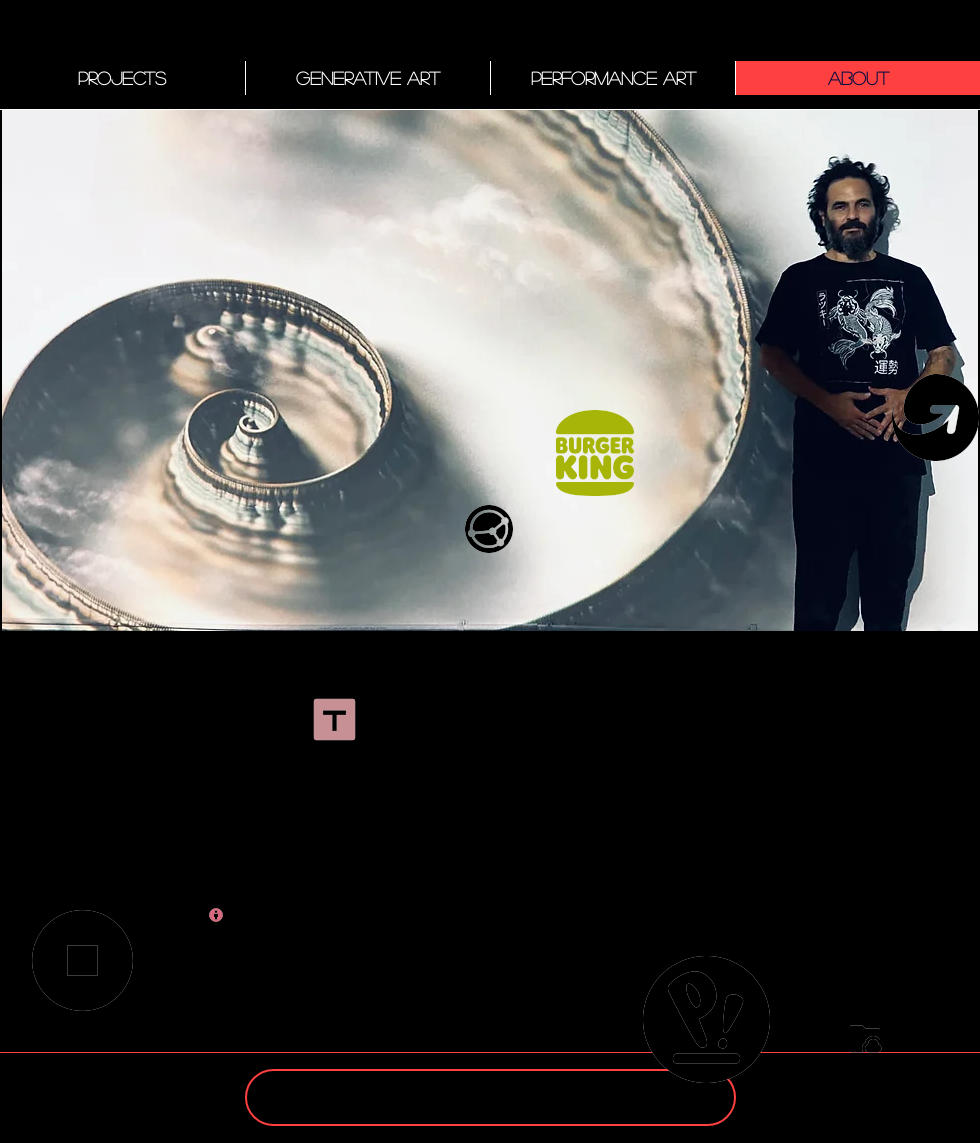 The image size is (980, 1143). What do you see at coordinates (82, 960) in the screenshot?
I see `stop media playback` at bounding box center [82, 960].